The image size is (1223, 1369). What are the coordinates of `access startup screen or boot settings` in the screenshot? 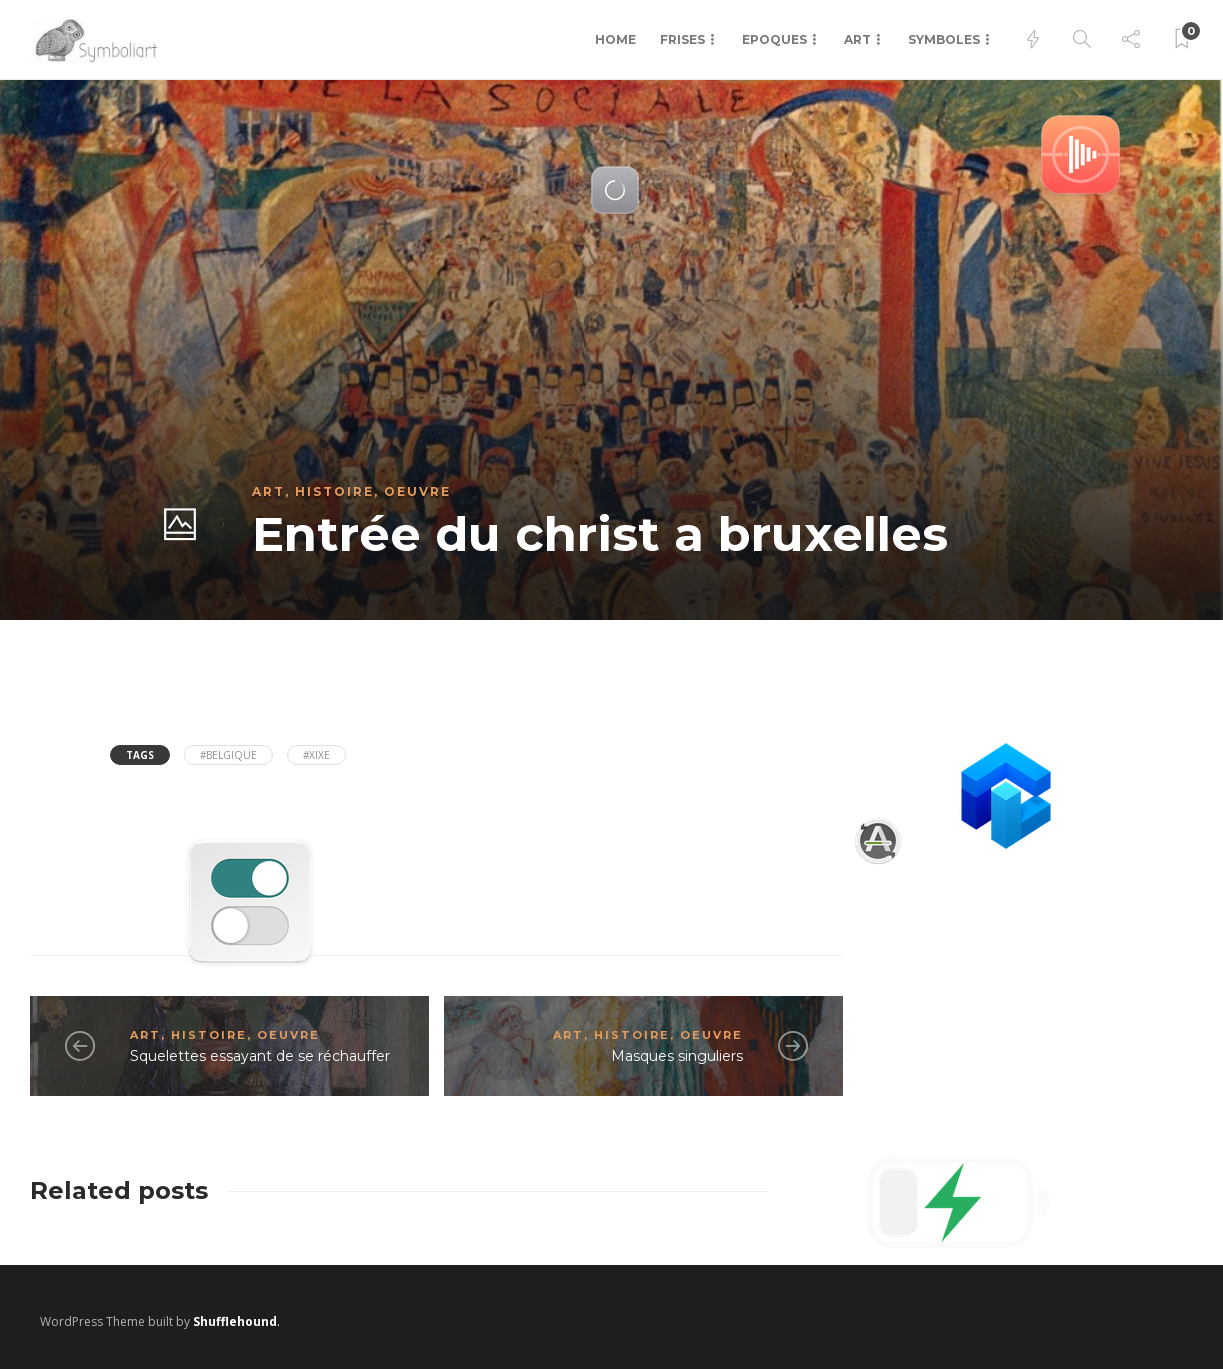 It's located at (615, 191).